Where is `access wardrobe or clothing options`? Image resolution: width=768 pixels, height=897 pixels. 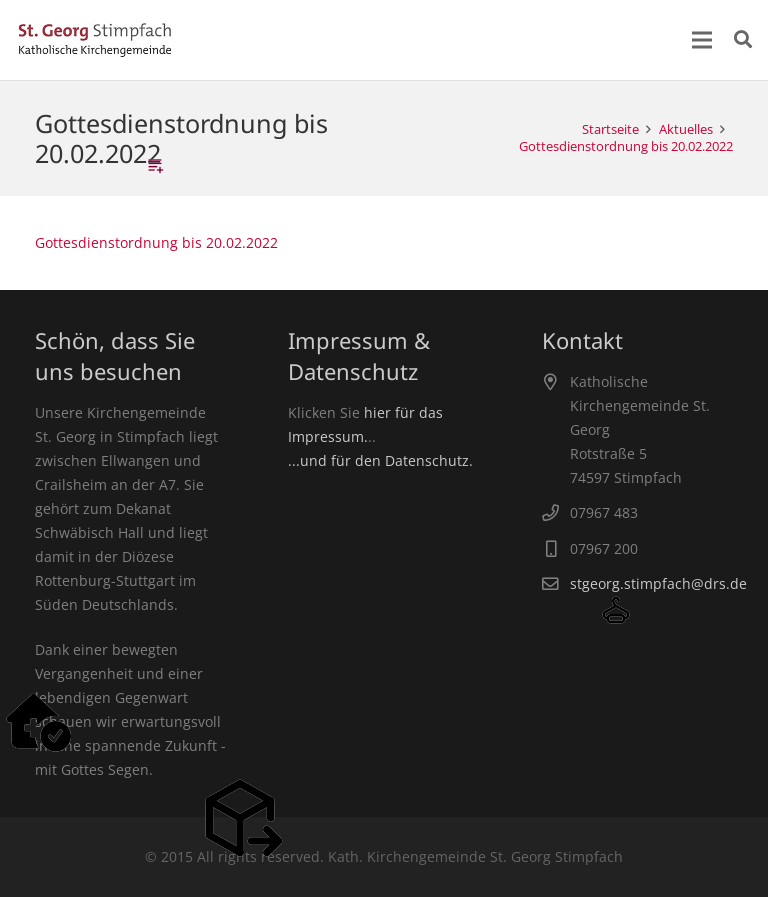 access wardrobe or clothing options is located at coordinates (616, 610).